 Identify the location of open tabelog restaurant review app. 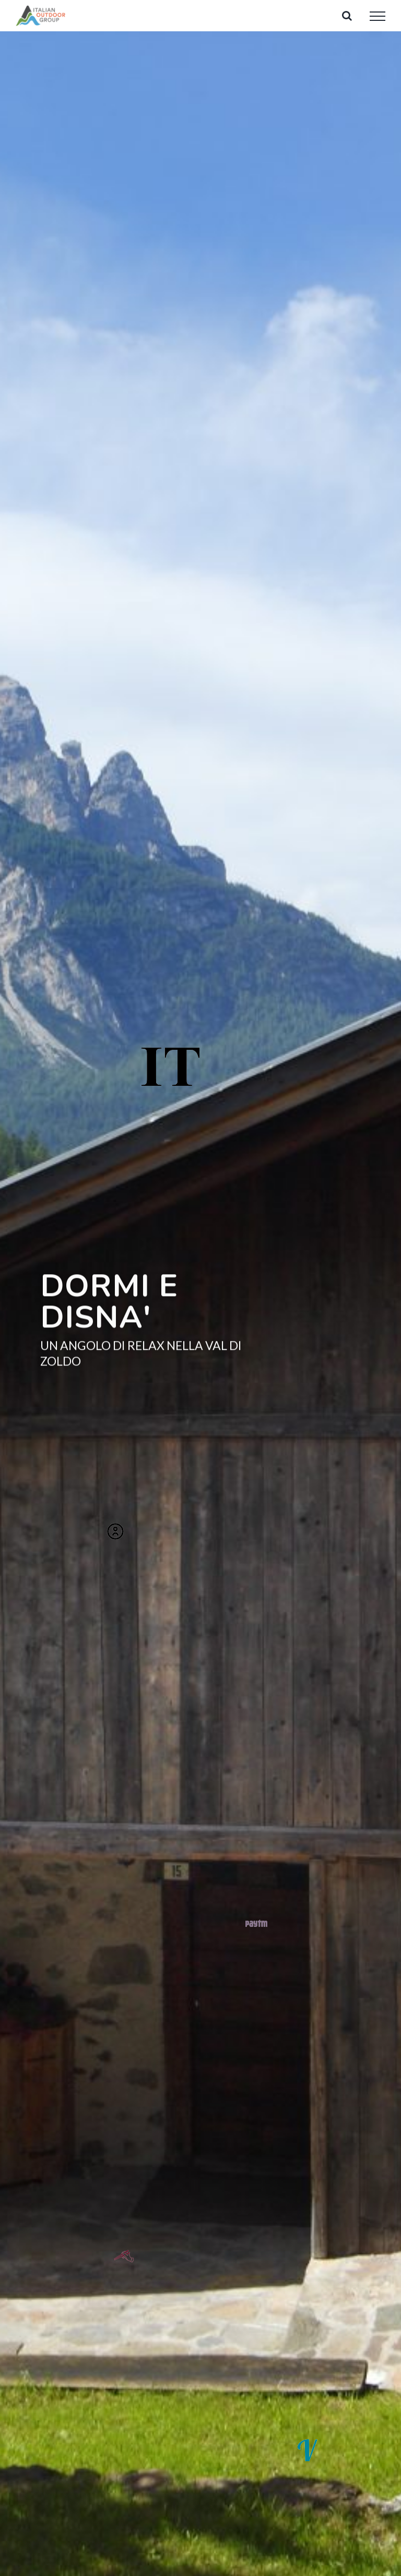
(124, 2256).